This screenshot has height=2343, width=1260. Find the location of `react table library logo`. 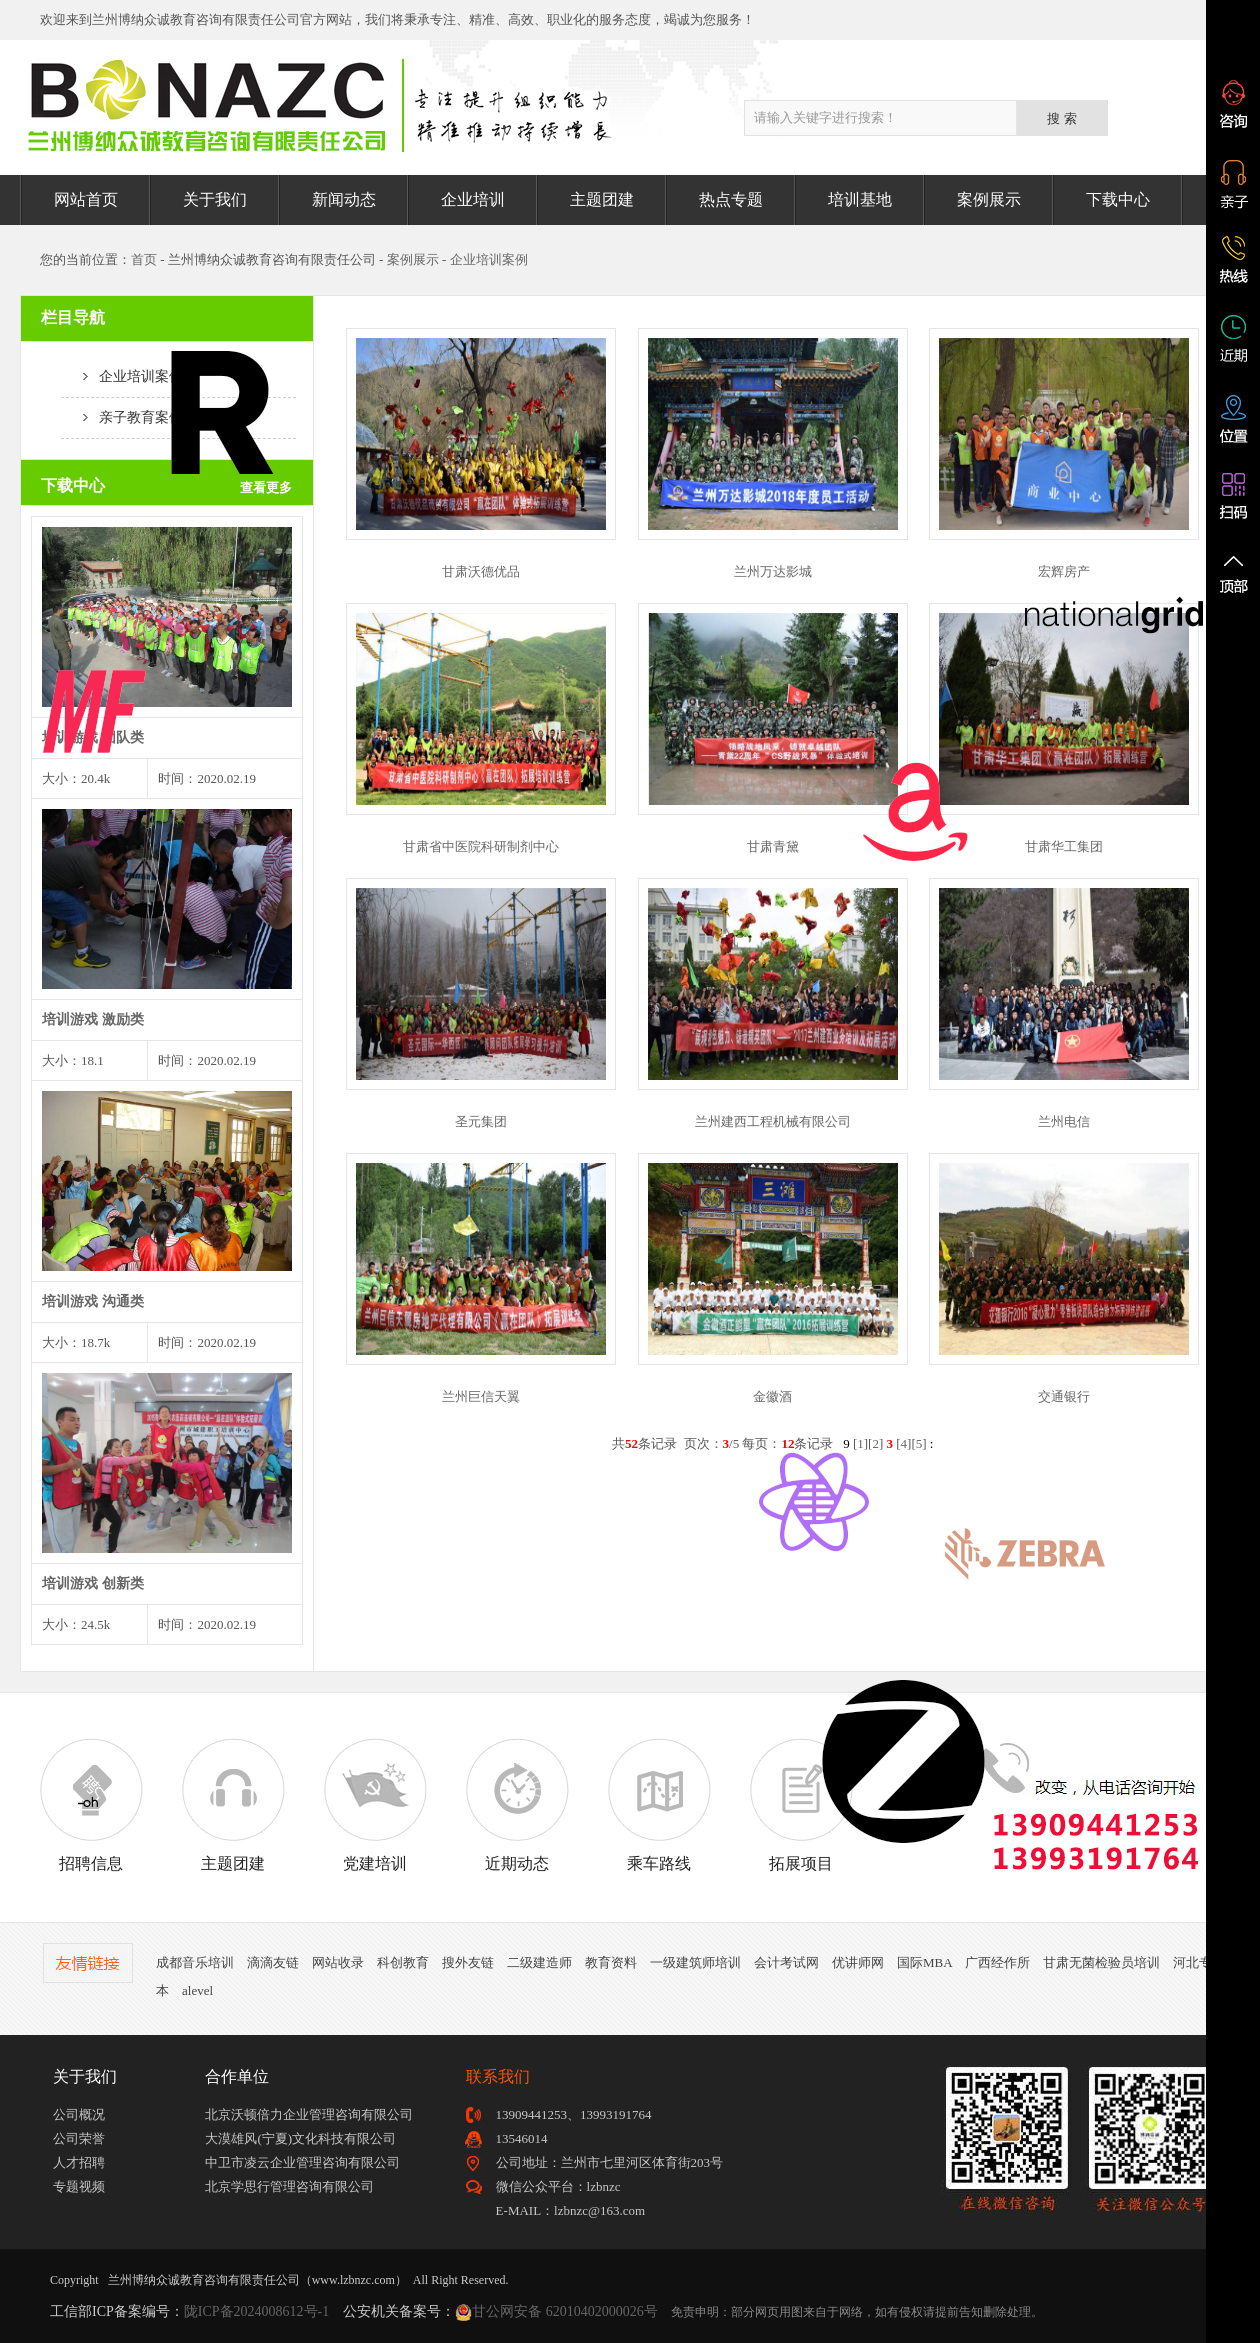

react table library logo is located at coordinates (814, 1502).